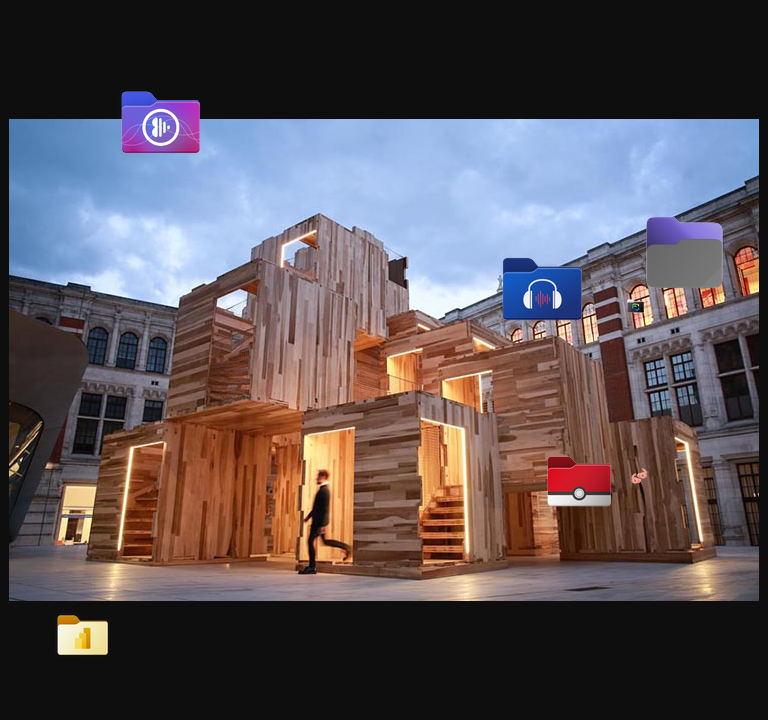 The image size is (768, 720). I want to click on open pokémon-themed folder, so click(579, 483).